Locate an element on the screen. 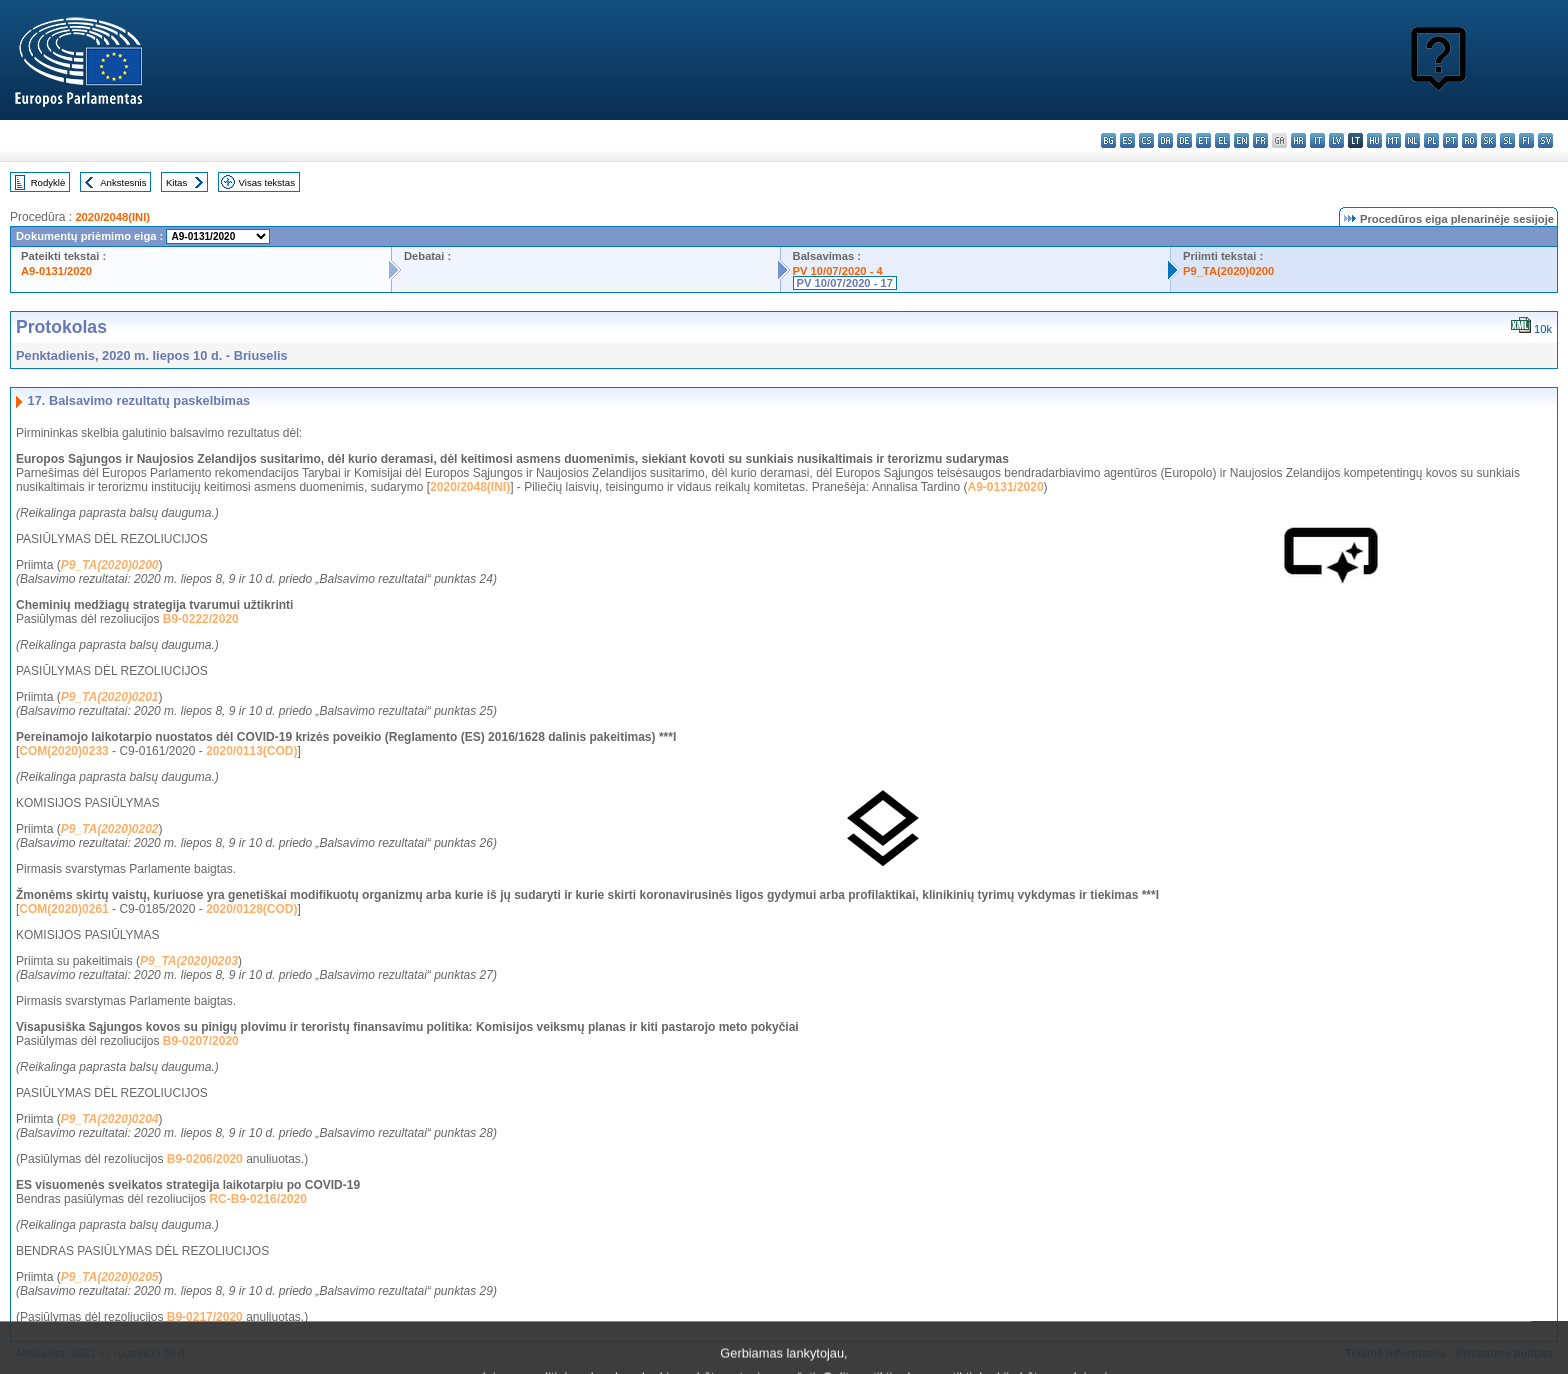 This screenshot has height=1374, width=1568. toggle map layers on or off is located at coordinates (883, 830).